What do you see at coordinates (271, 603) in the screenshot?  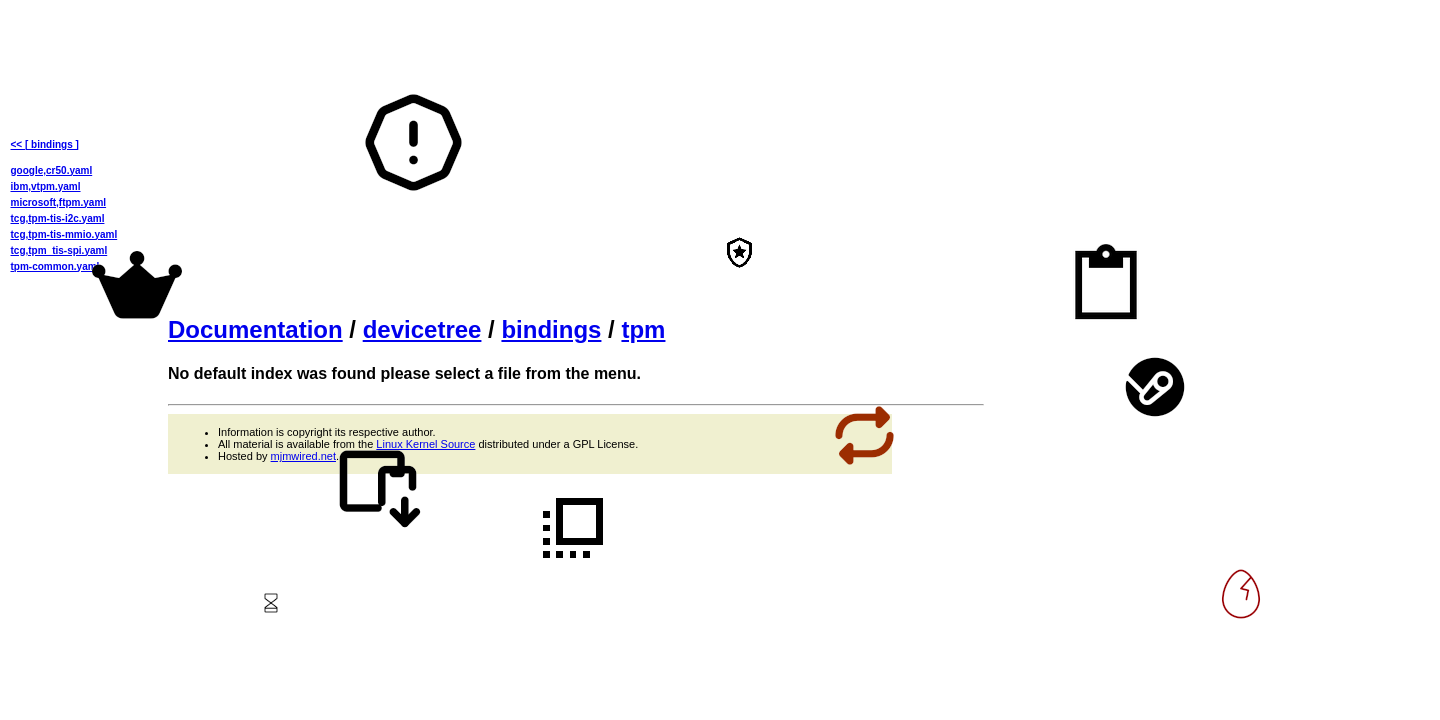 I see `indicates time is running low` at bounding box center [271, 603].